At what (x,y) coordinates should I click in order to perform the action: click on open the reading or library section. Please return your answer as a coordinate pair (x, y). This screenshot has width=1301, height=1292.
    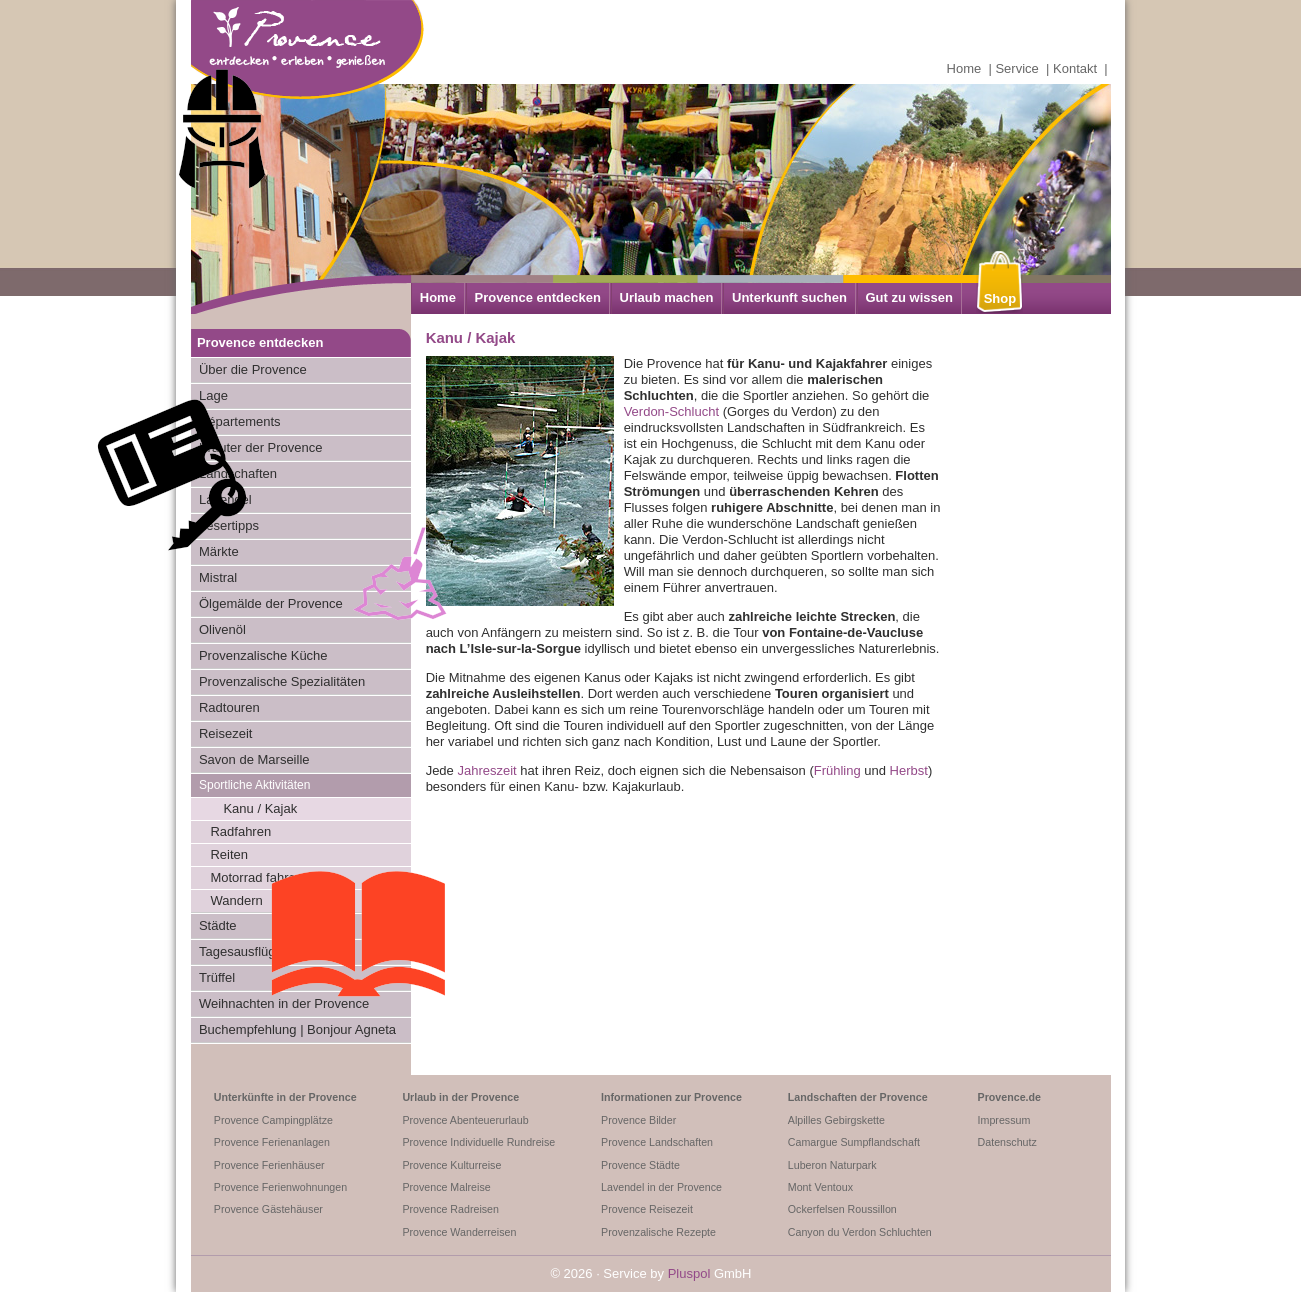
    Looking at the image, I should click on (358, 933).